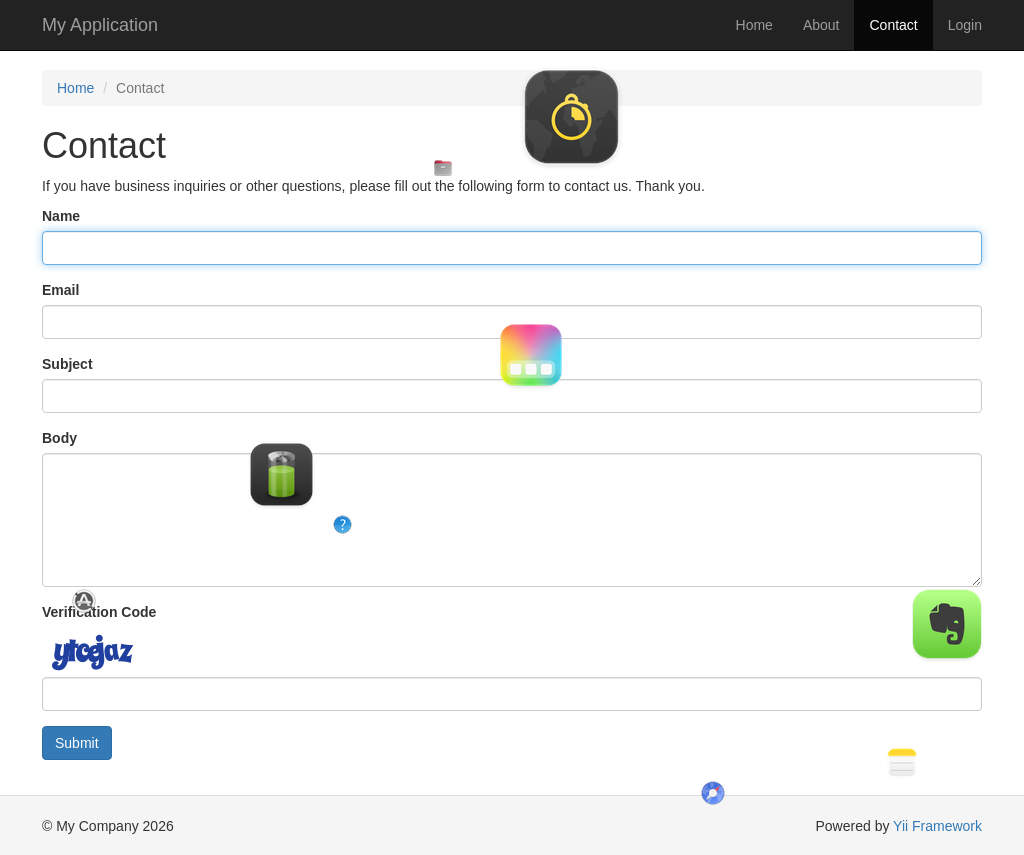 Image resolution: width=1024 pixels, height=855 pixels. I want to click on open help documentation, so click(342, 524).